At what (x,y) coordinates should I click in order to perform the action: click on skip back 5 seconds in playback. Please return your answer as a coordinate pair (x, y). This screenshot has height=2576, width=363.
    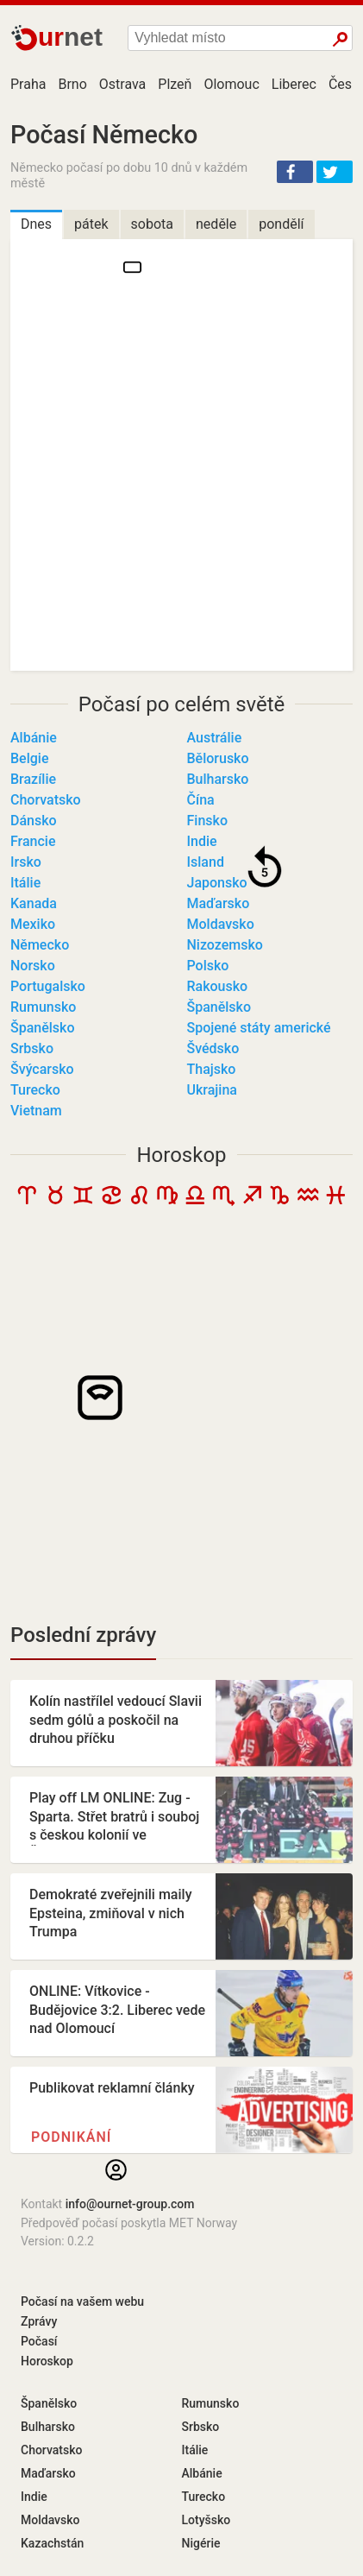
    Looking at the image, I should click on (265, 868).